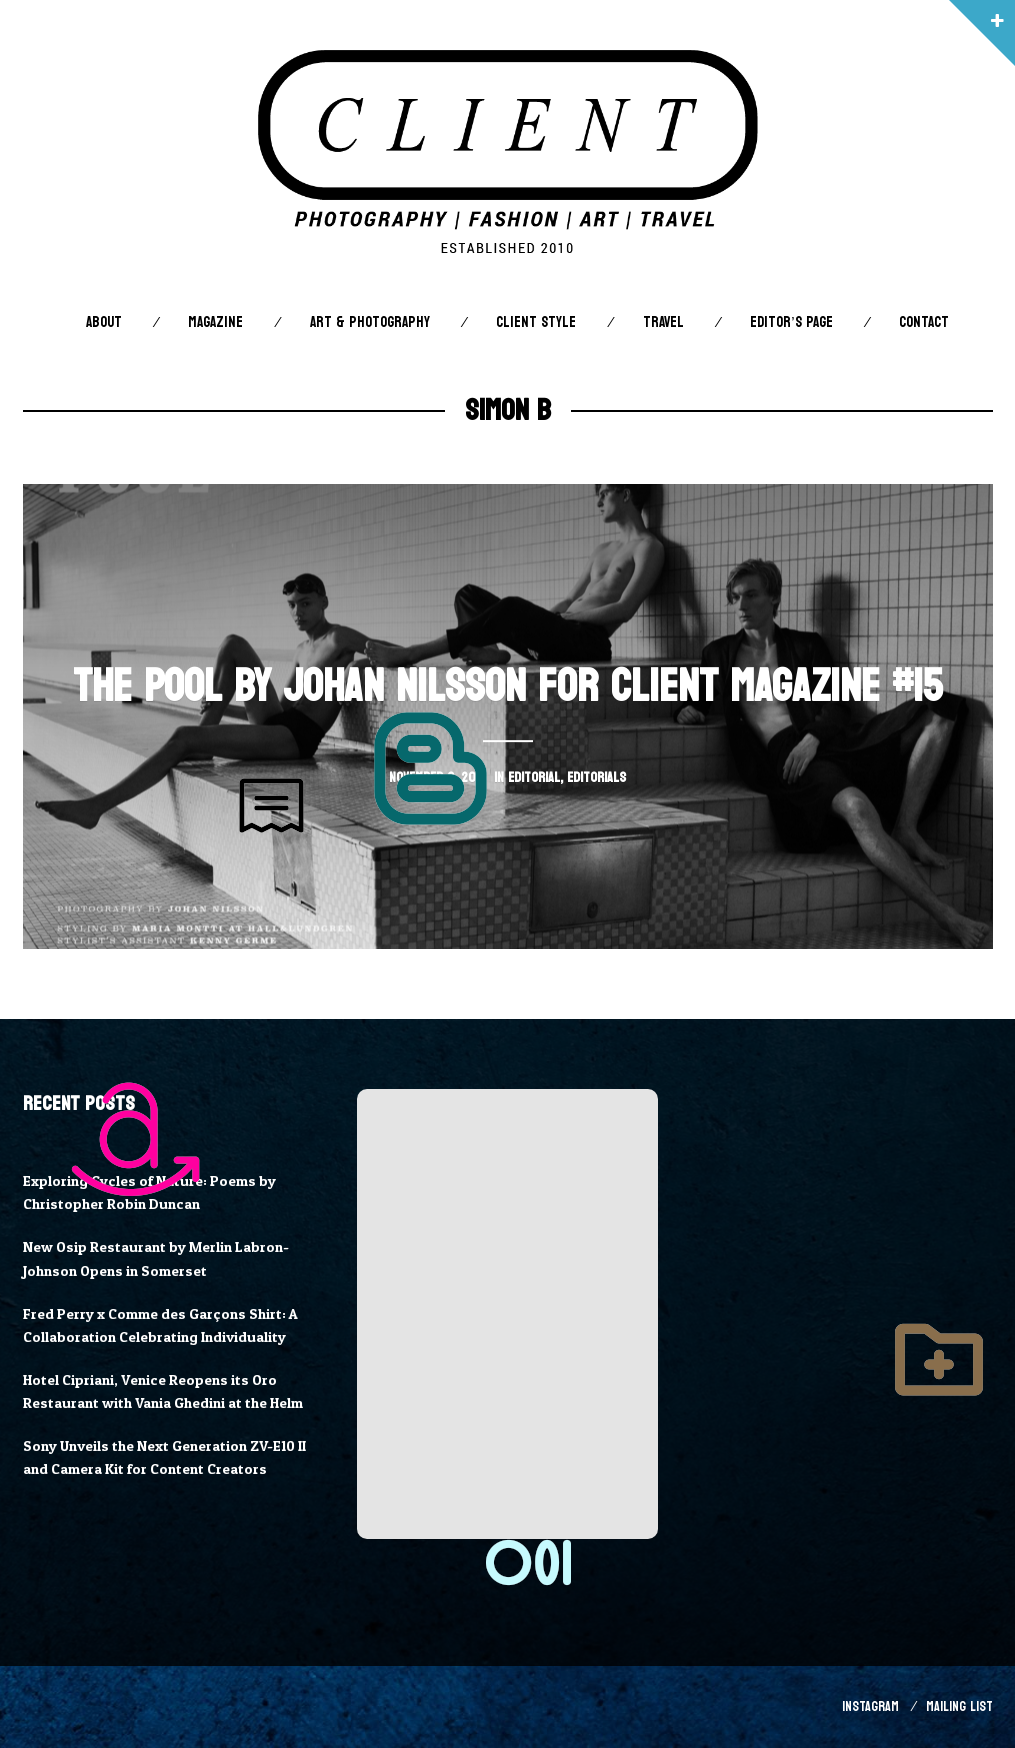 The width and height of the screenshot is (1015, 1748). Describe the element at coordinates (131, 1137) in the screenshot. I see `visit Amazon website or app` at that location.